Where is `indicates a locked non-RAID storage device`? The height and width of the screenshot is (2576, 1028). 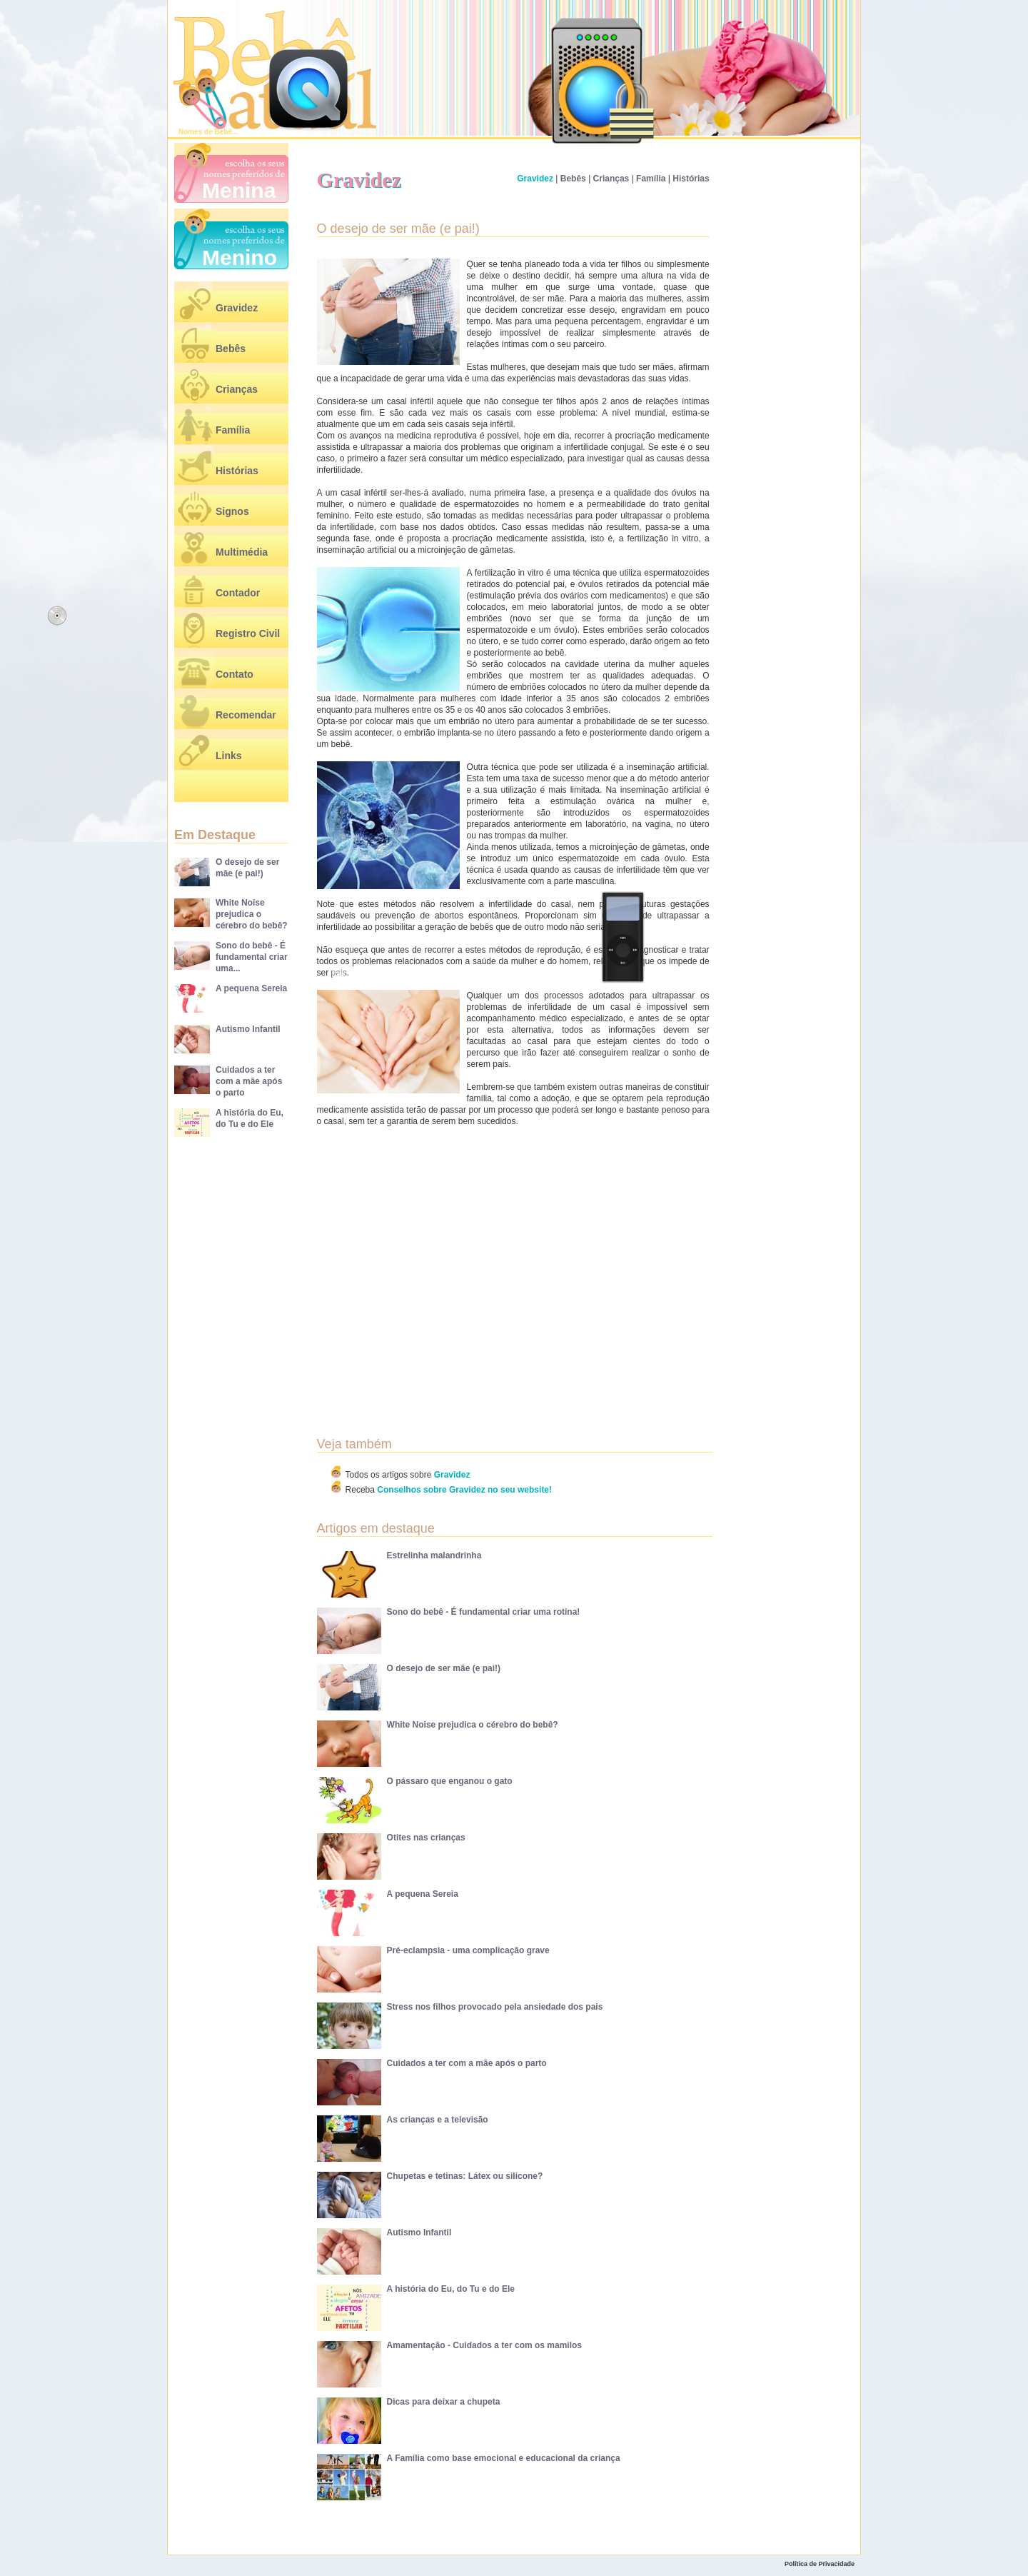
indicates a locked non-RAID storage device is located at coordinates (597, 81).